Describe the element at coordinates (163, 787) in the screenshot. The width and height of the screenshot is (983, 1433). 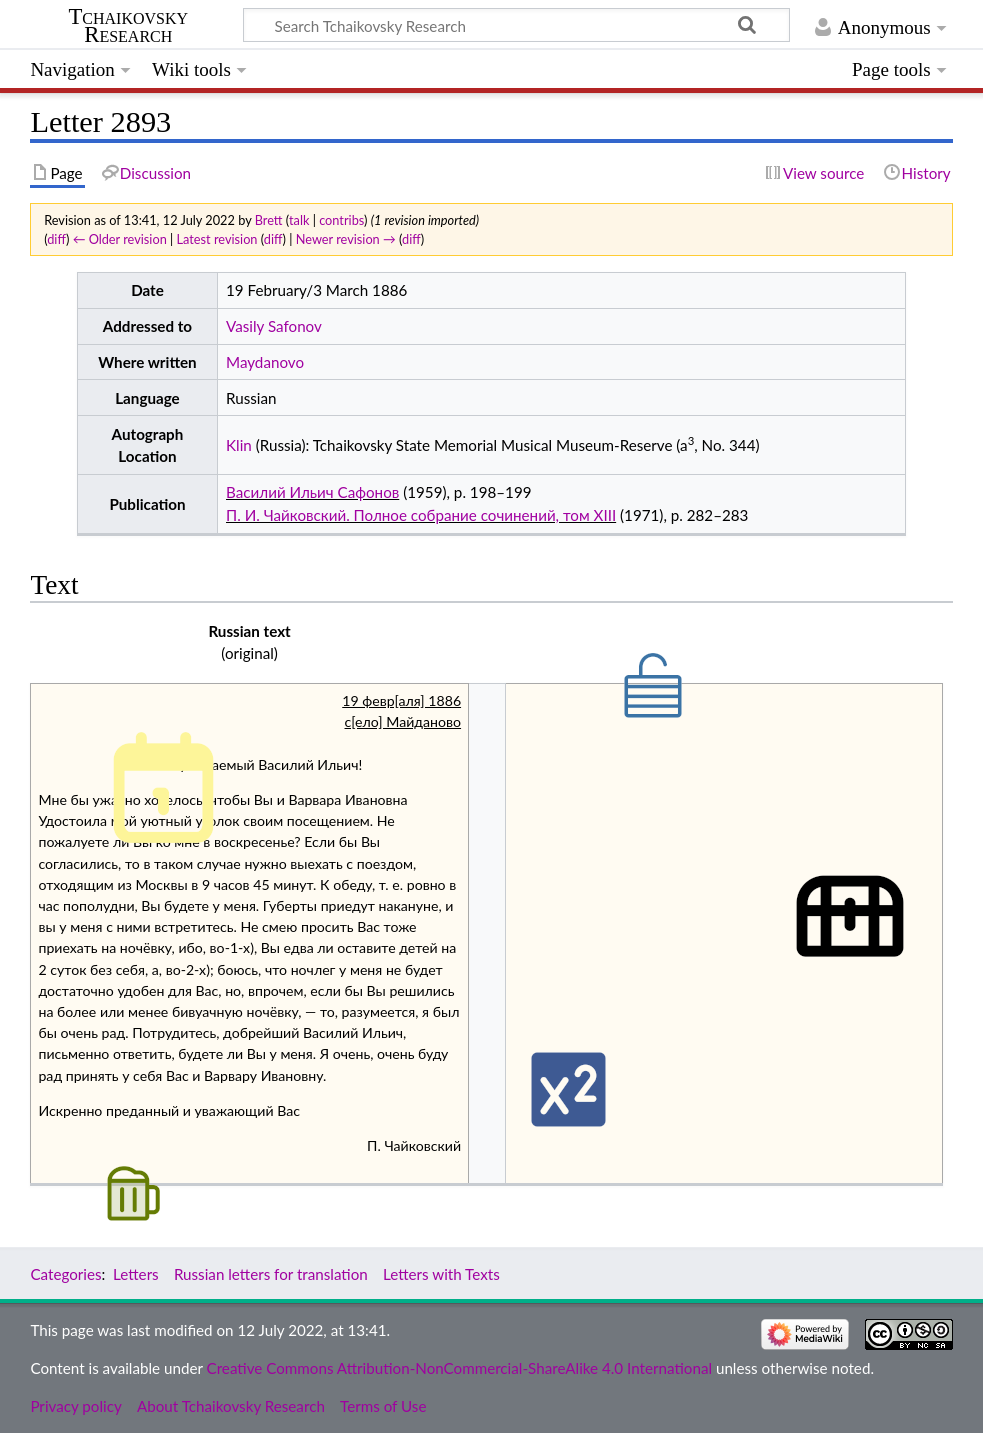
I see `view calendar or schedule` at that location.